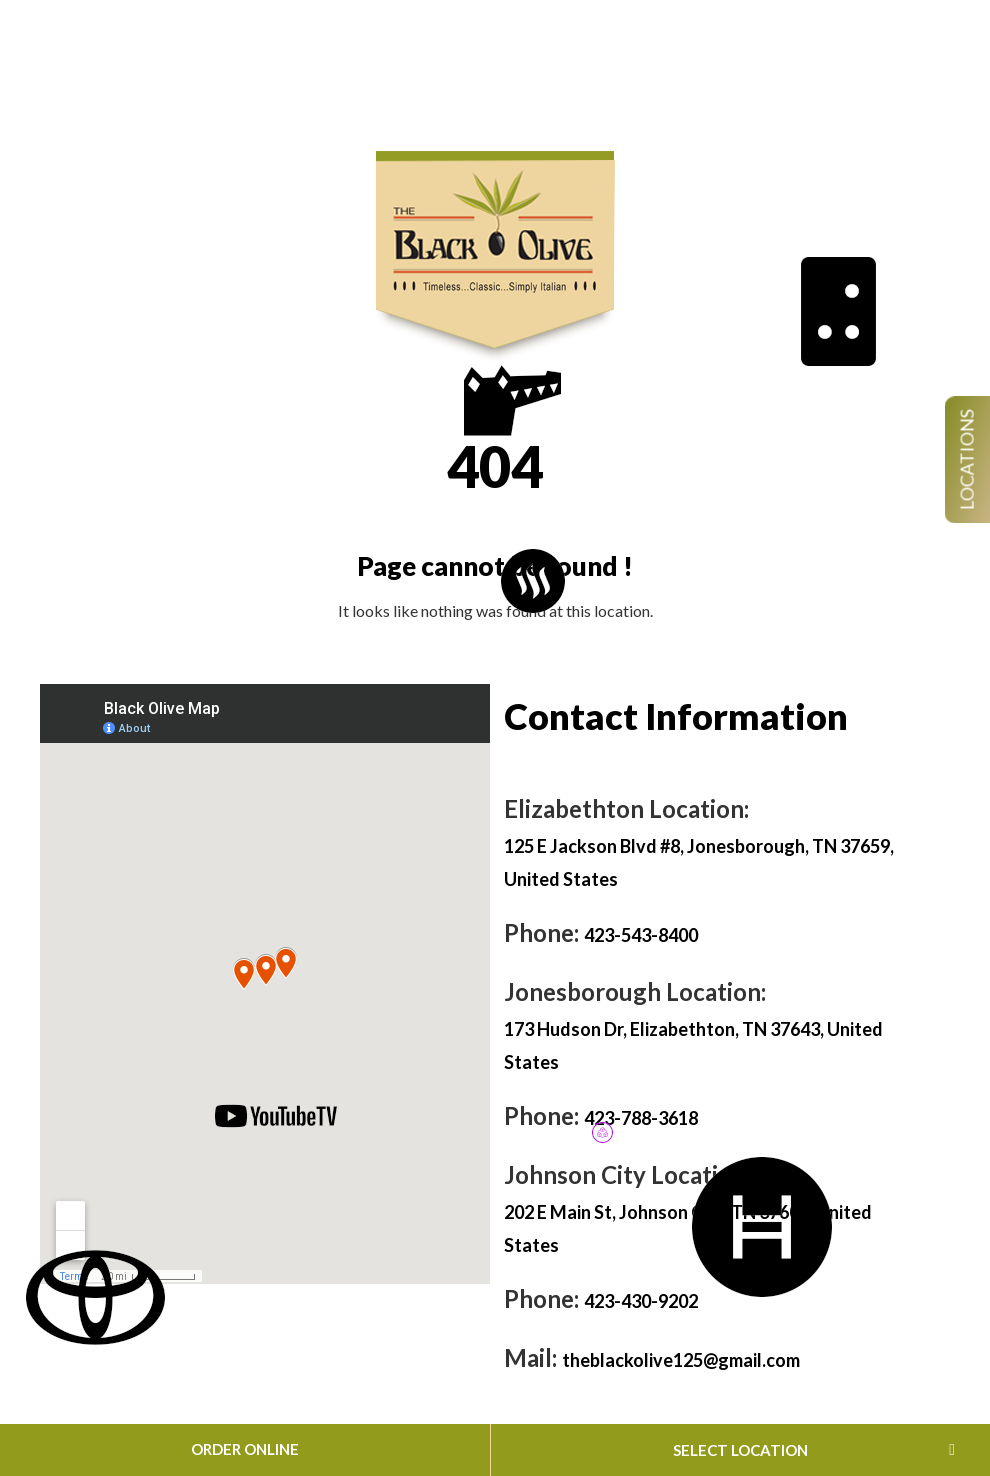 The width and height of the screenshot is (990, 1476). What do you see at coordinates (276, 1116) in the screenshot?
I see `open YouTube TV app` at bounding box center [276, 1116].